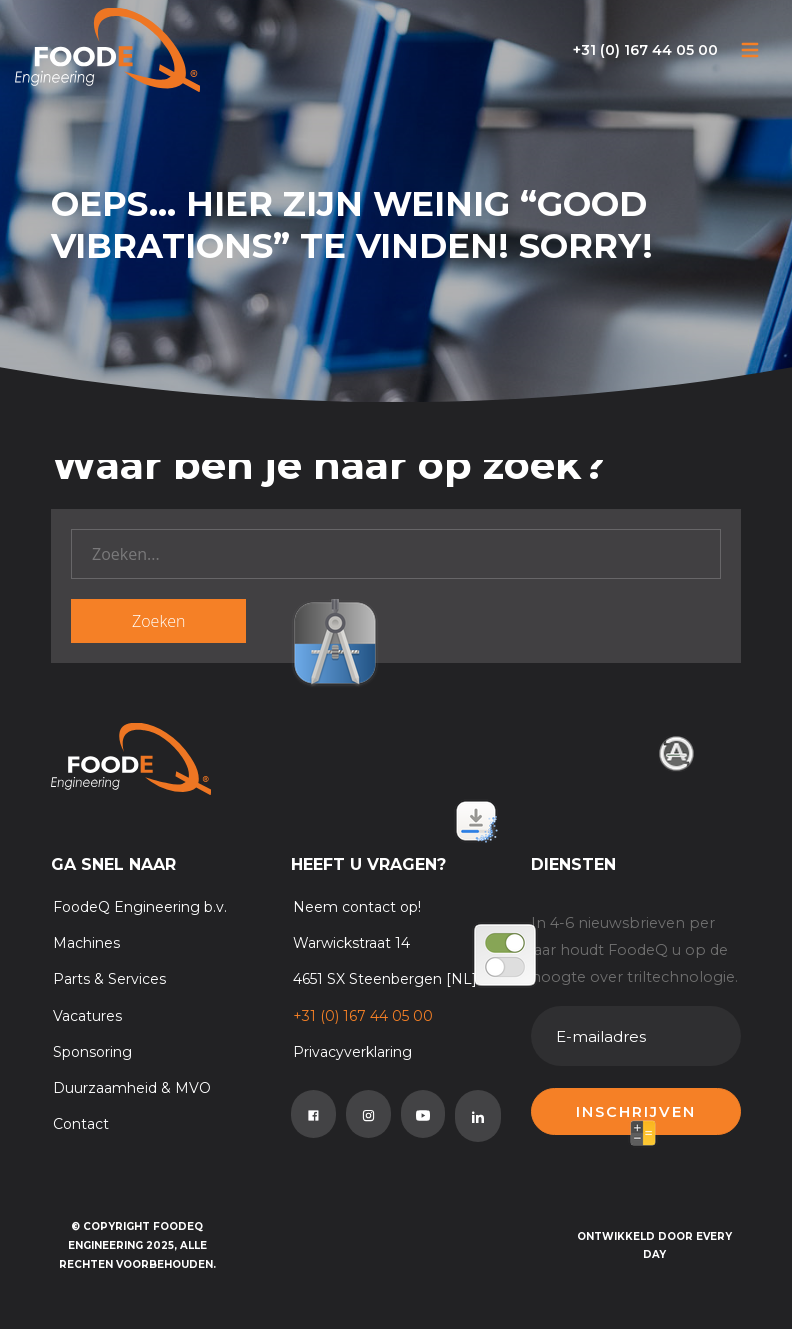 The height and width of the screenshot is (1329, 792). What do you see at coordinates (335, 643) in the screenshot?
I see `open app icon preview tool` at bounding box center [335, 643].